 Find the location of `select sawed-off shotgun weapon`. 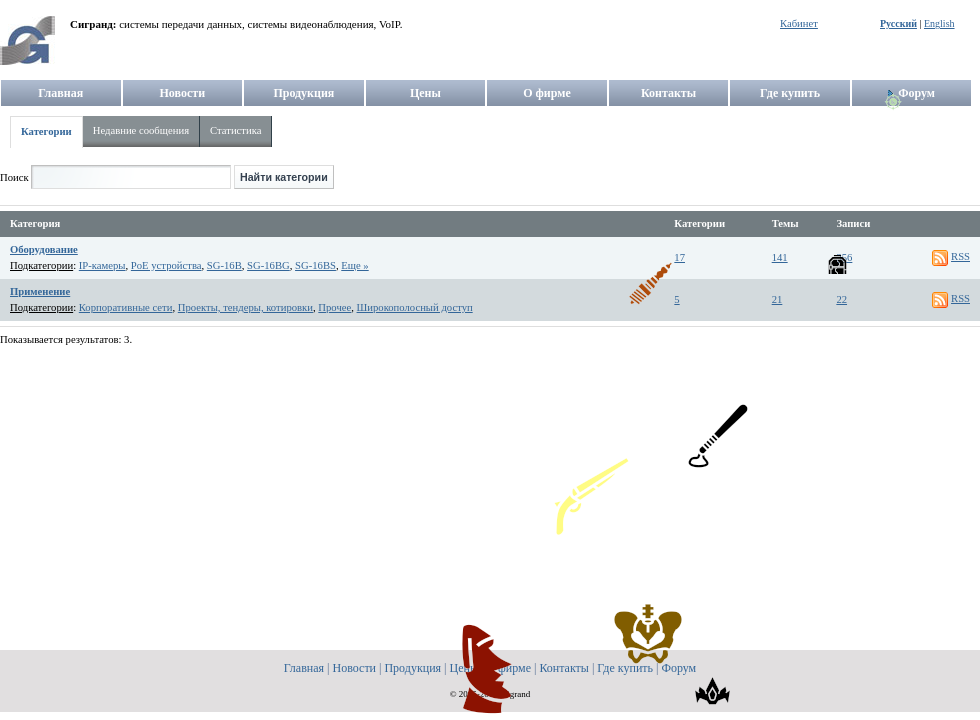

select sawed-off shotgun weapon is located at coordinates (591, 496).